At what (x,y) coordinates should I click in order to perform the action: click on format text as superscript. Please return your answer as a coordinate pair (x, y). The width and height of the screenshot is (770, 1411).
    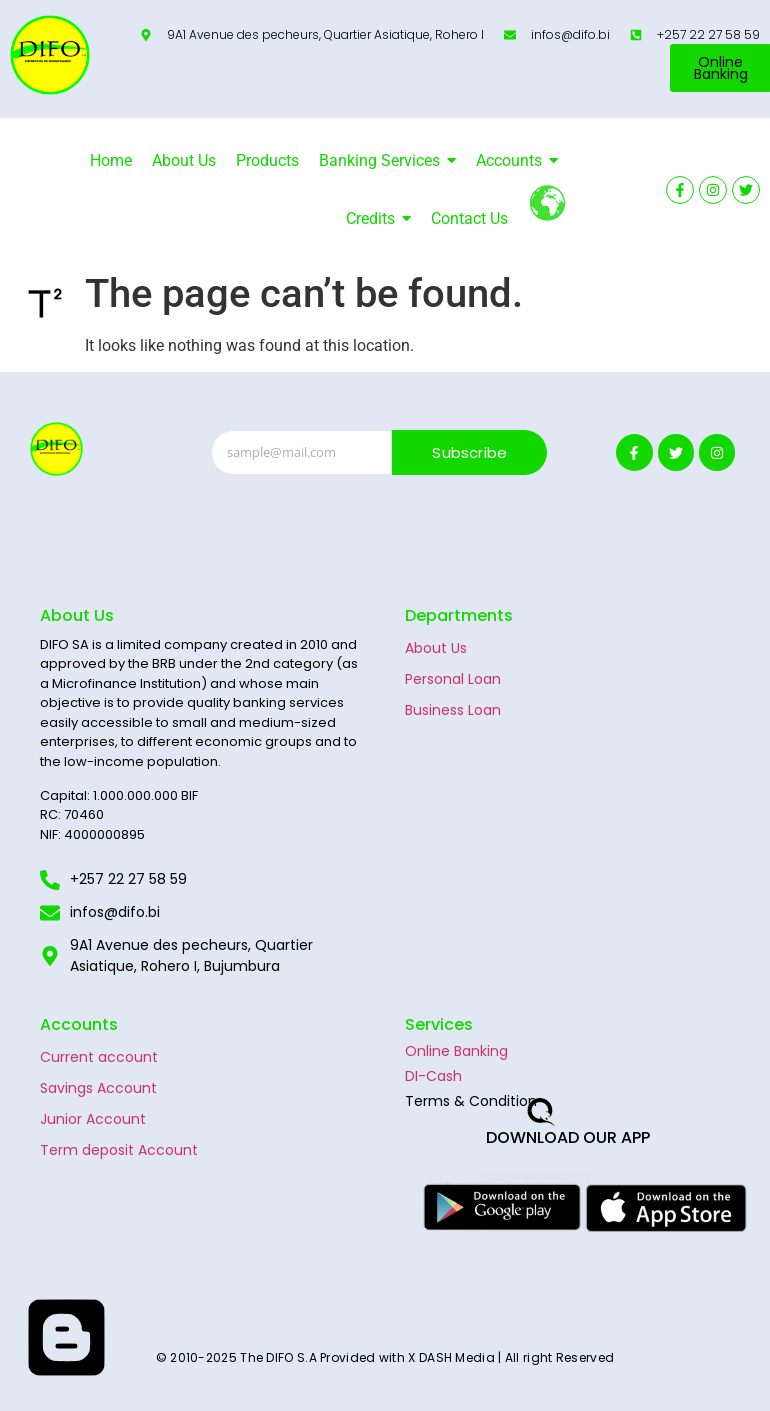
    Looking at the image, I should click on (45, 303).